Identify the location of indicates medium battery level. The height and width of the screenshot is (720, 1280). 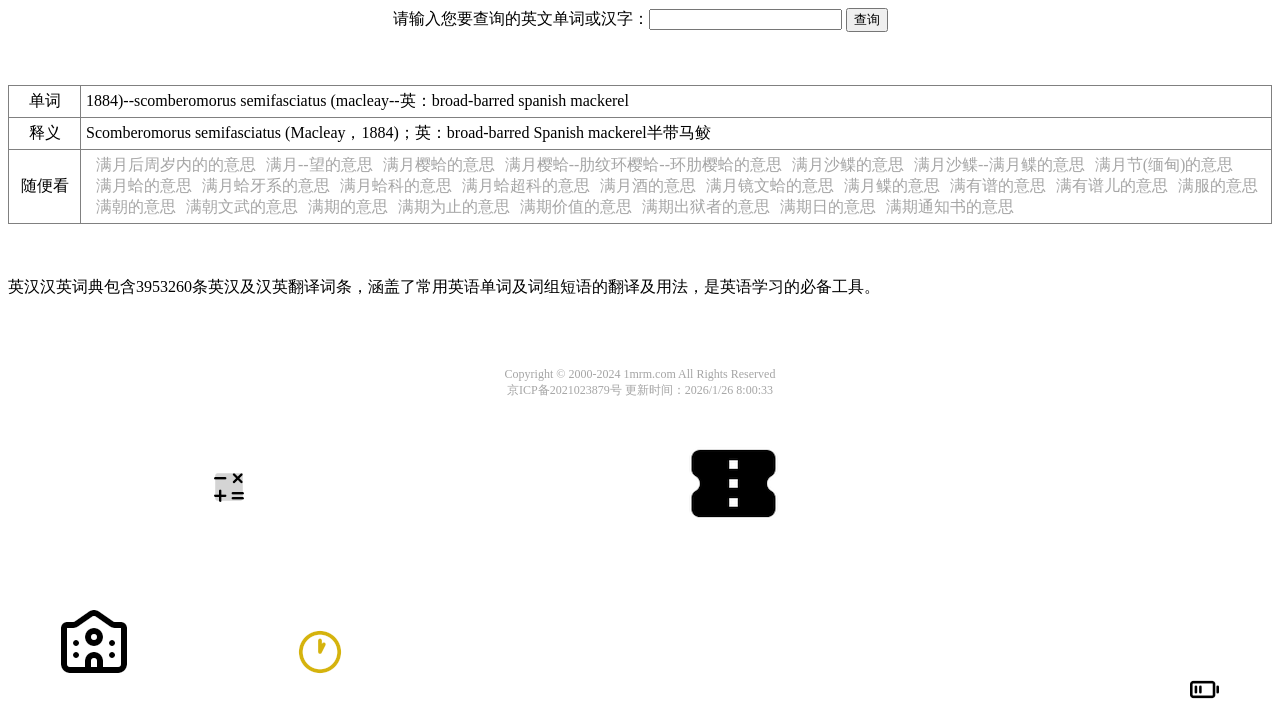
(1204, 689).